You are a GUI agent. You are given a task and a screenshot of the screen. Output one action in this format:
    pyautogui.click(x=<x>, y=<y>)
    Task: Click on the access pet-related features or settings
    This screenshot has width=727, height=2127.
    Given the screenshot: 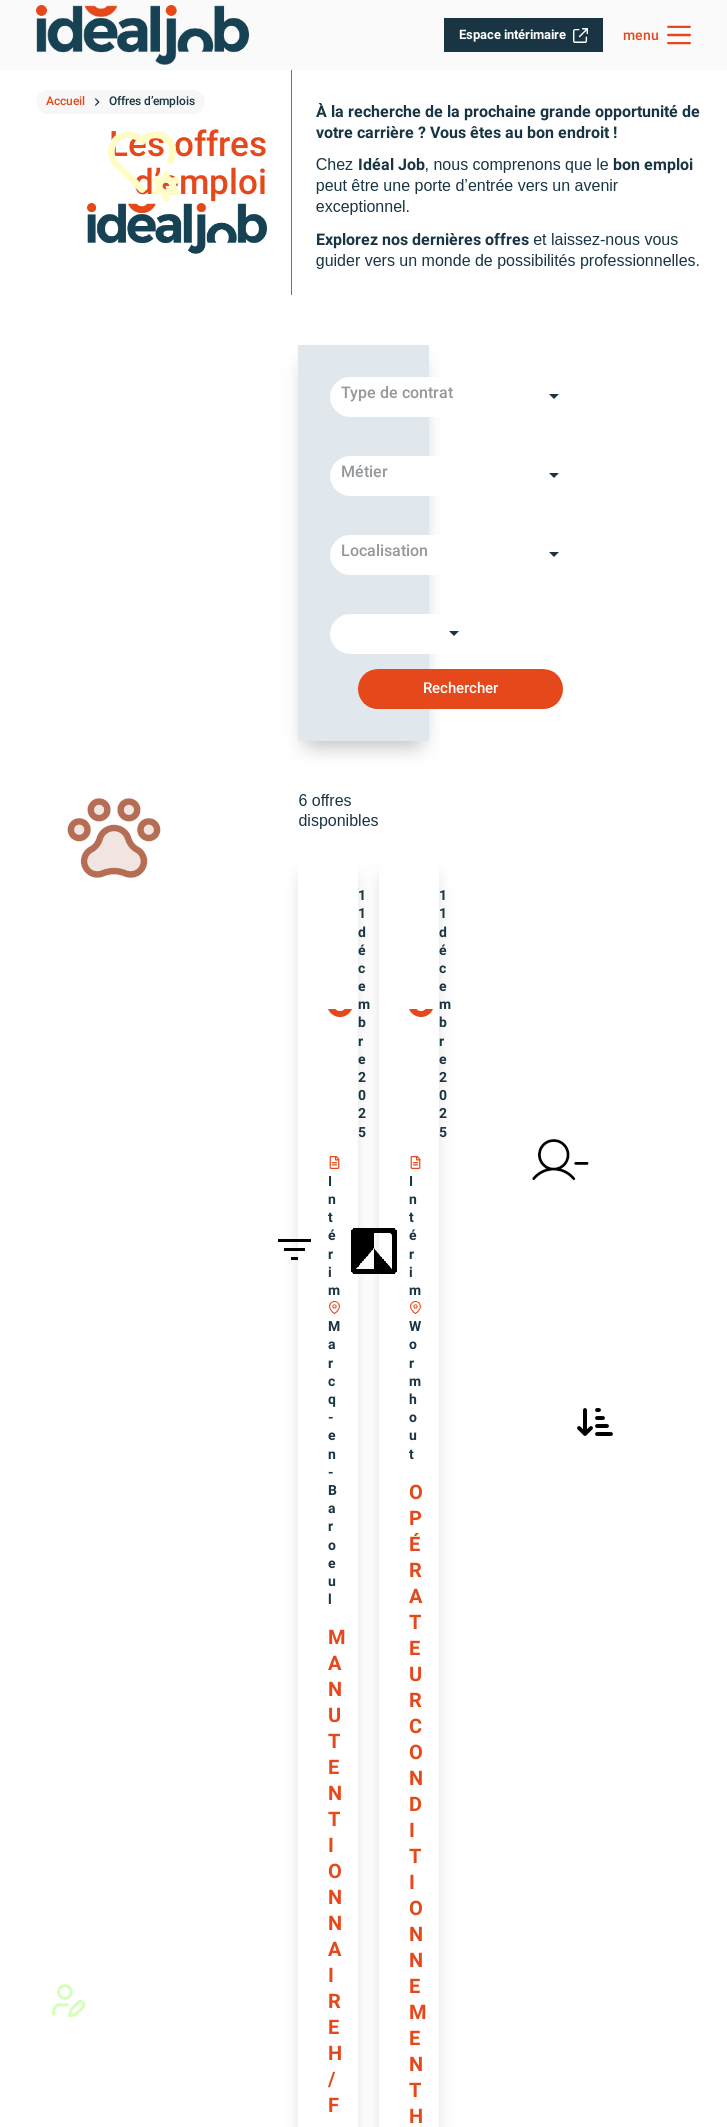 What is the action you would take?
    pyautogui.click(x=114, y=838)
    